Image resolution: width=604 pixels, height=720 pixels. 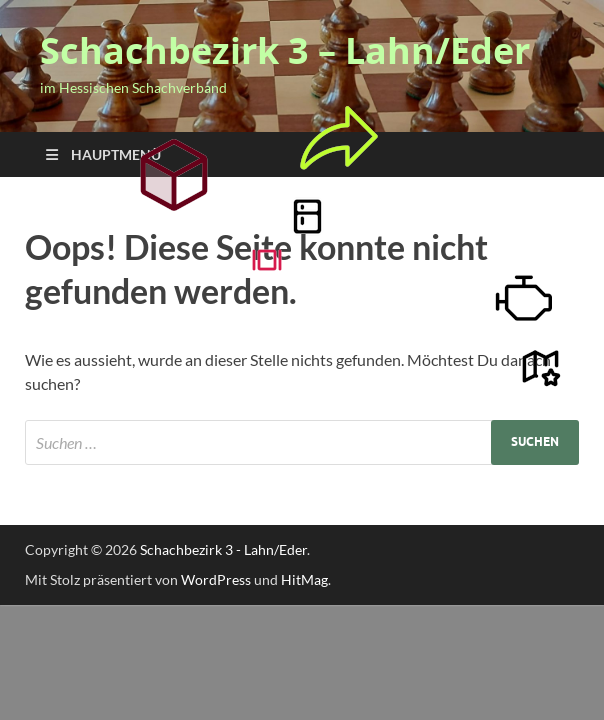 What do you see at coordinates (174, 175) in the screenshot?
I see `view 3D model or object` at bounding box center [174, 175].